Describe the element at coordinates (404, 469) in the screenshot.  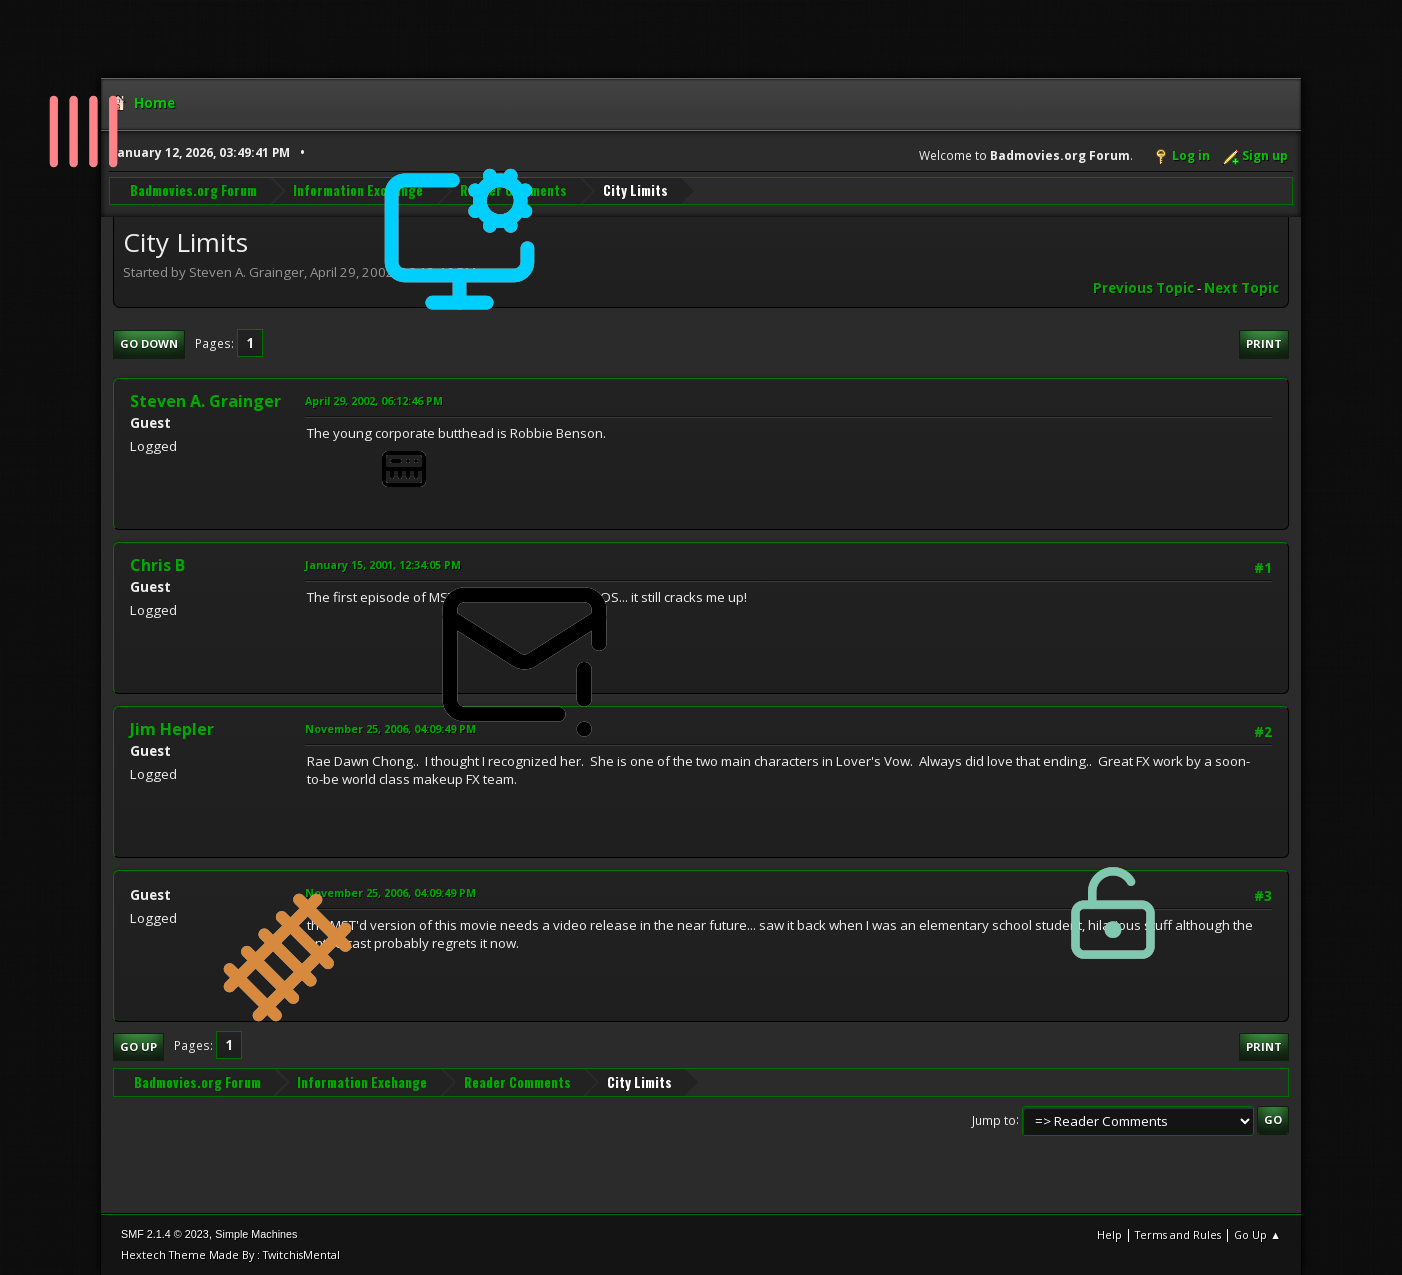
I see `open music keyboard or piano tool` at that location.